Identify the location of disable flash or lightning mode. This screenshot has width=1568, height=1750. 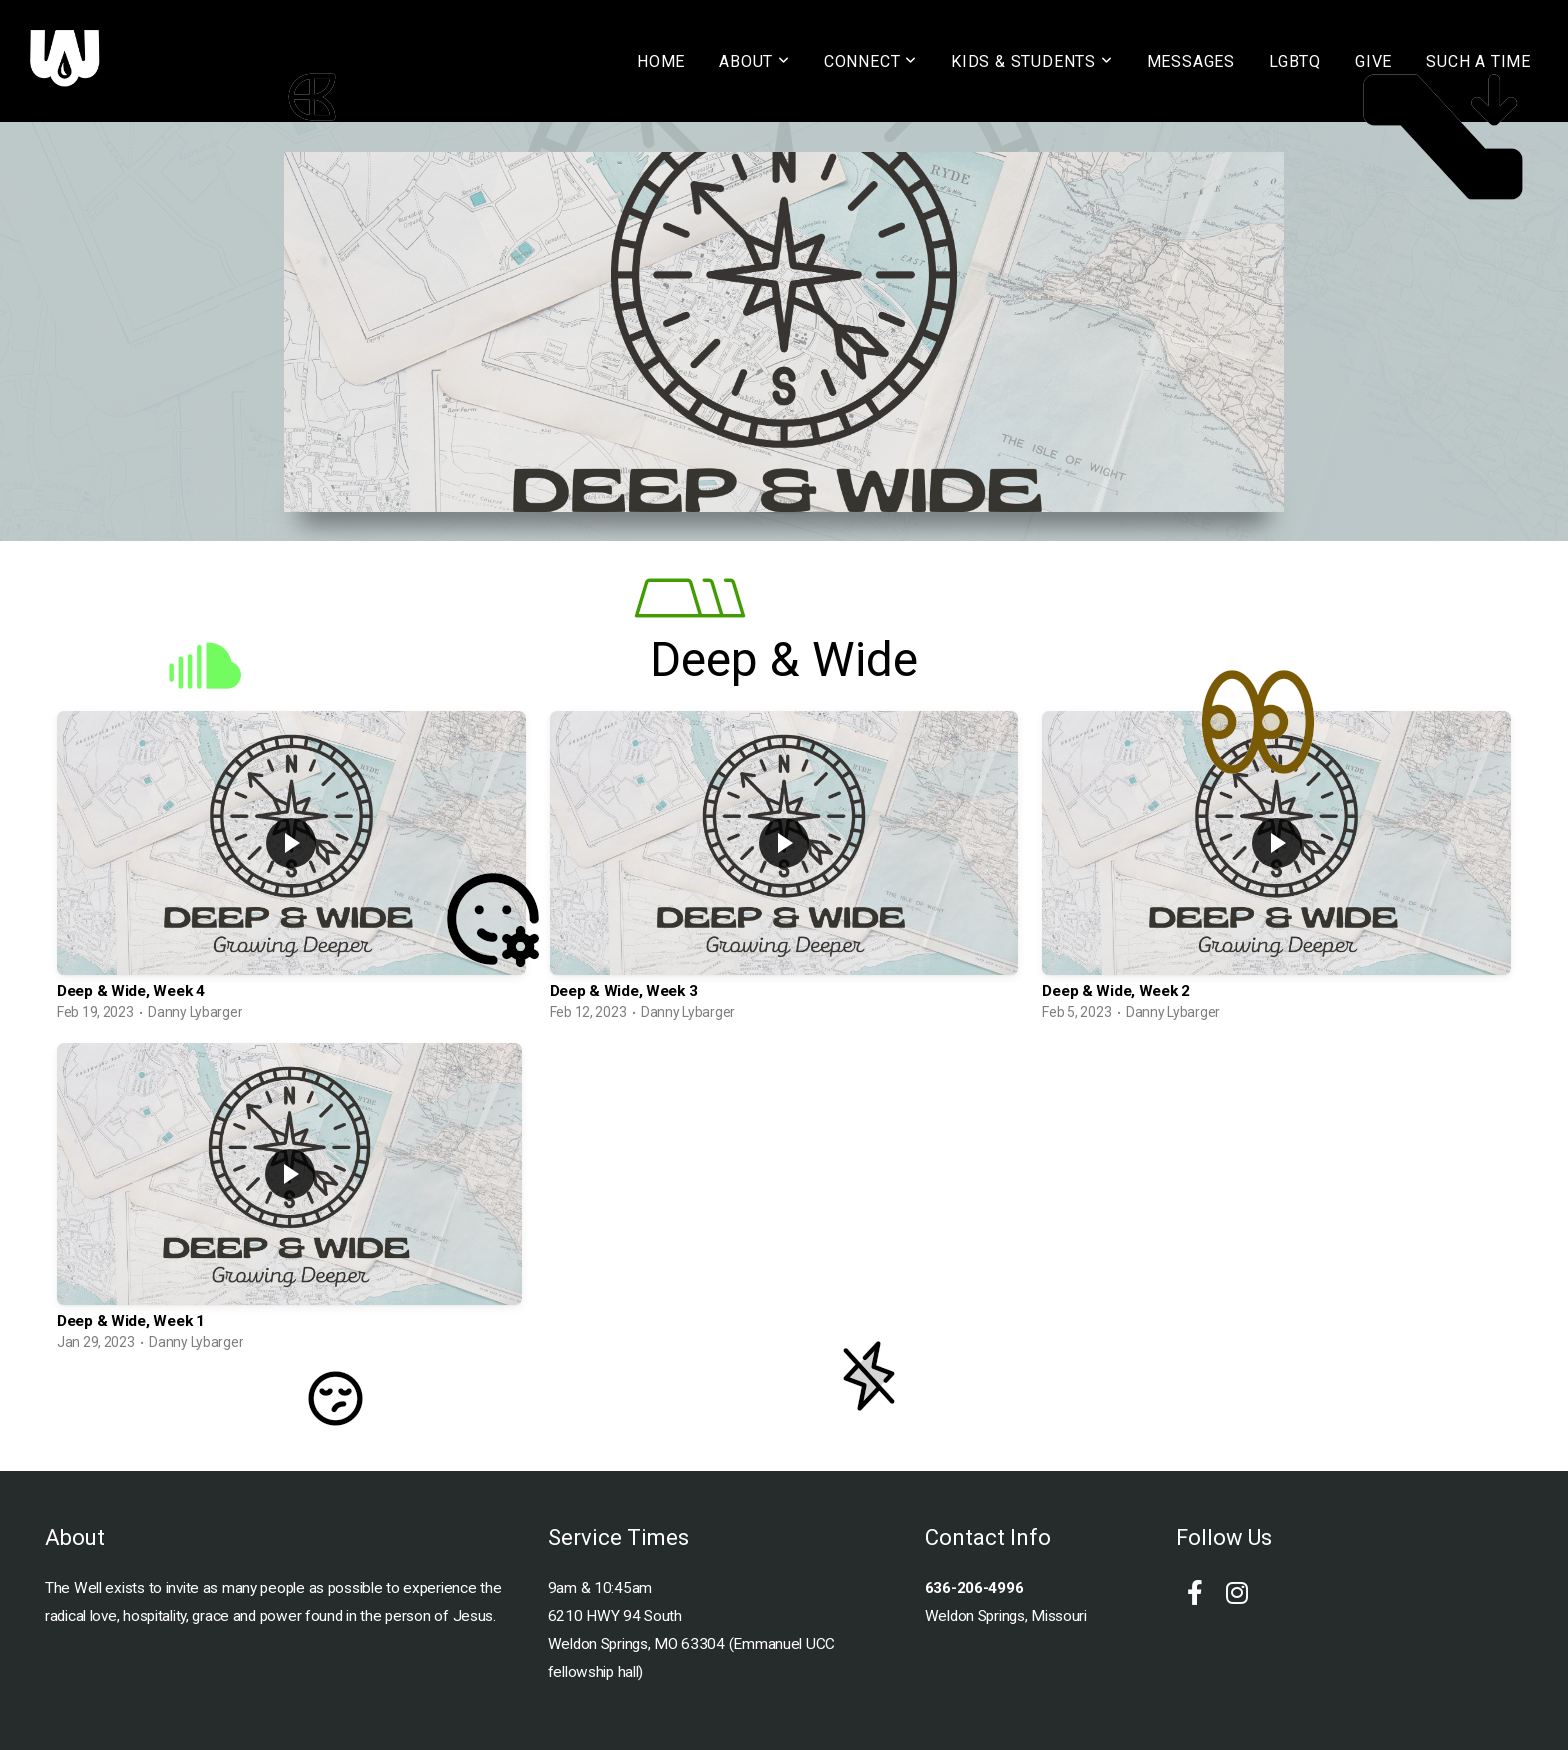
(869, 1376).